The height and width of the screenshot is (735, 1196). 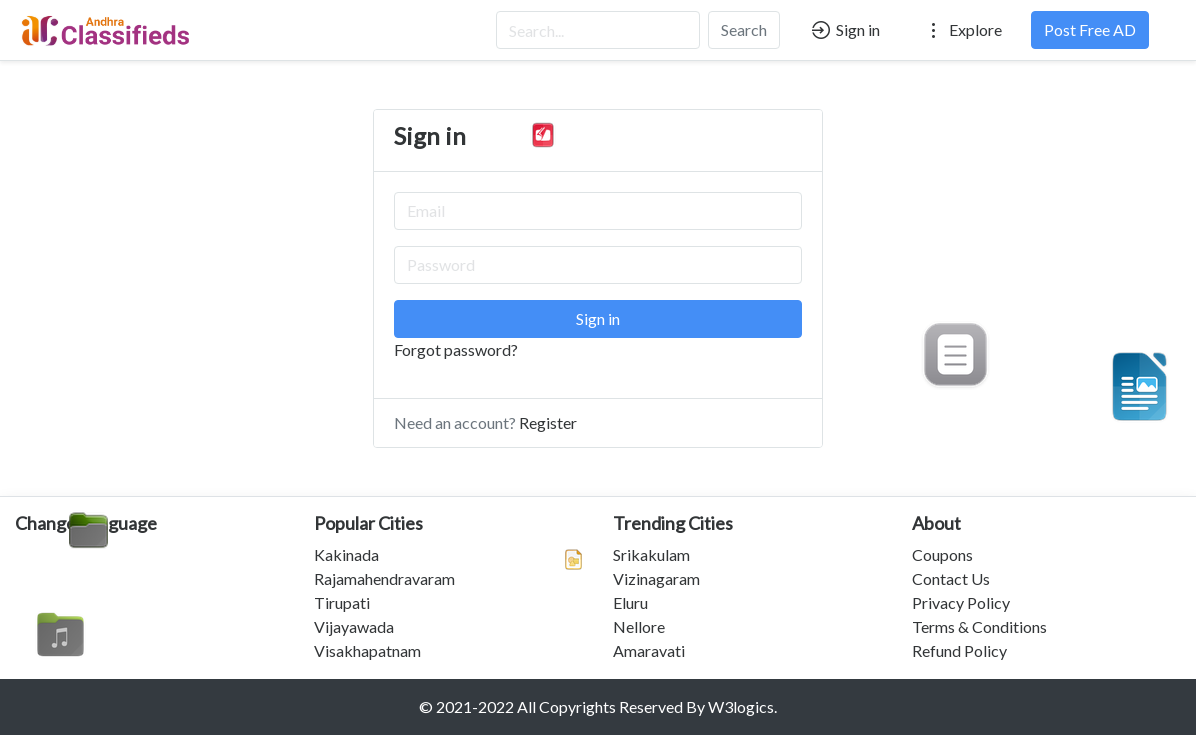 I want to click on open folder containing files, so click(x=88, y=529).